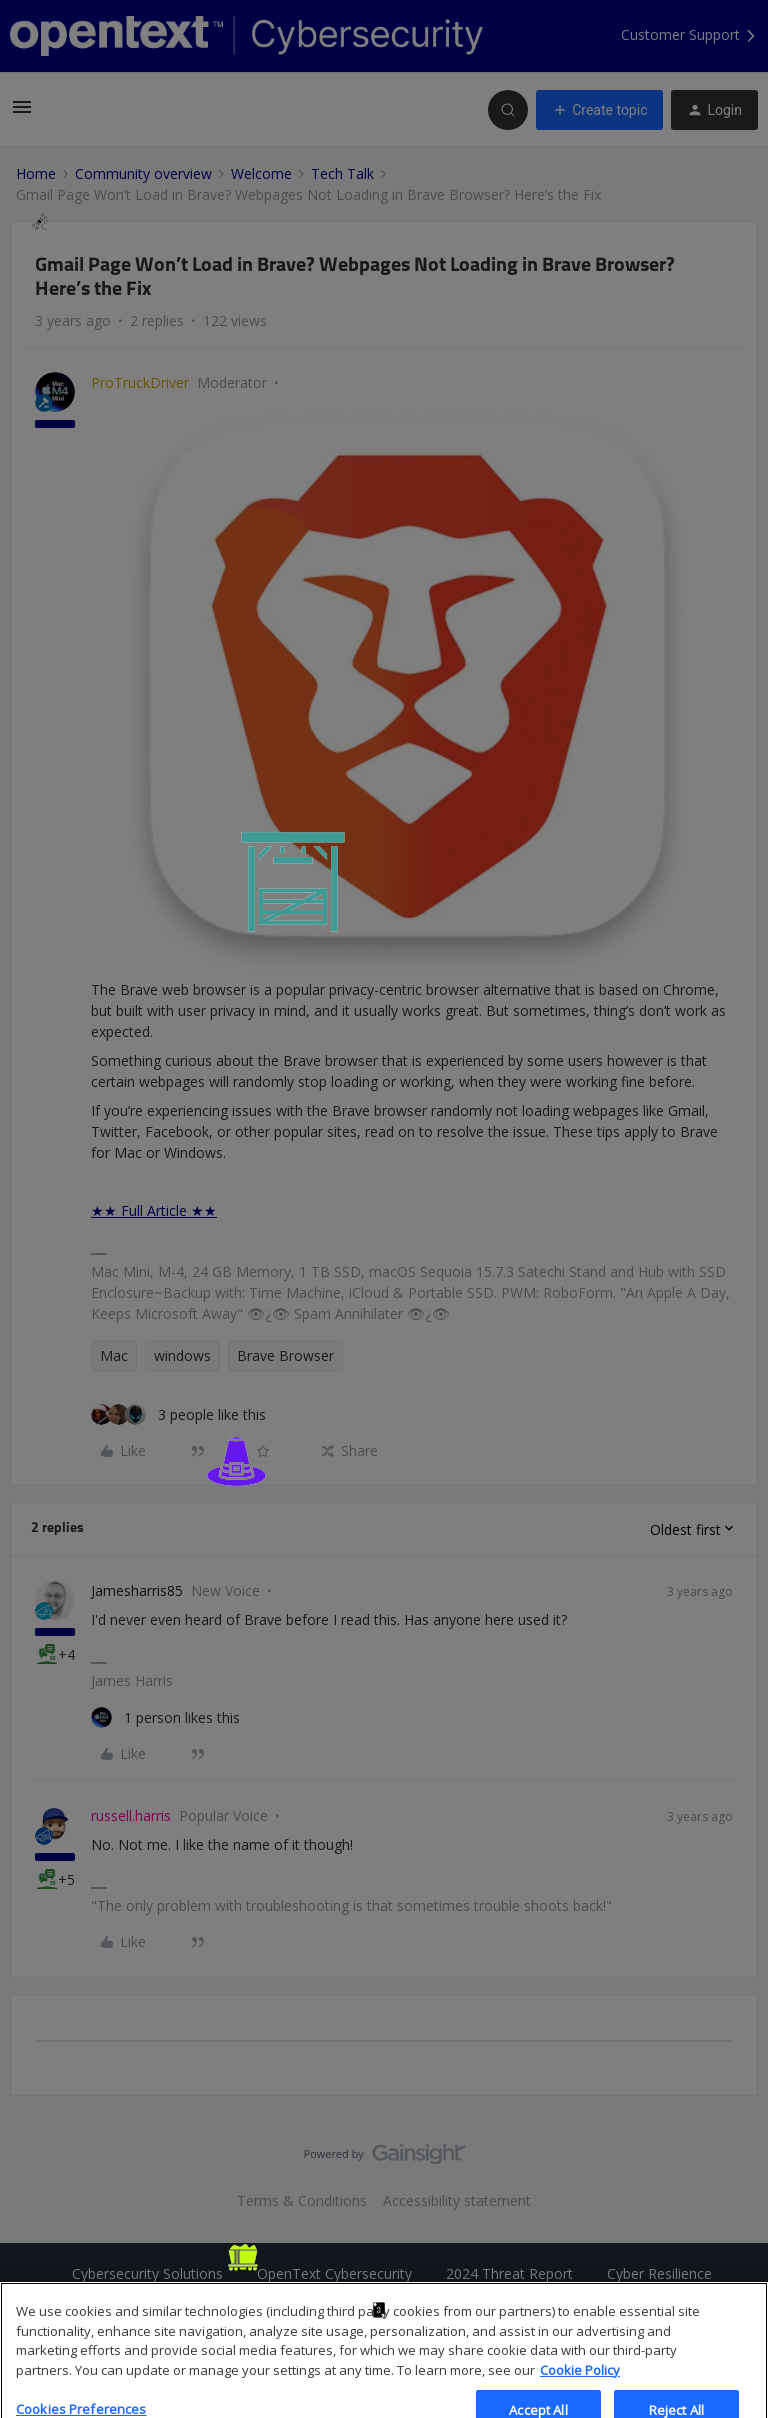 Image resolution: width=768 pixels, height=2418 pixels. What do you see at coordinates (236, 1461) in the screenshot?
I see `thanksgiving-themed content or seasonal event` at bounding box center [236, 1461].